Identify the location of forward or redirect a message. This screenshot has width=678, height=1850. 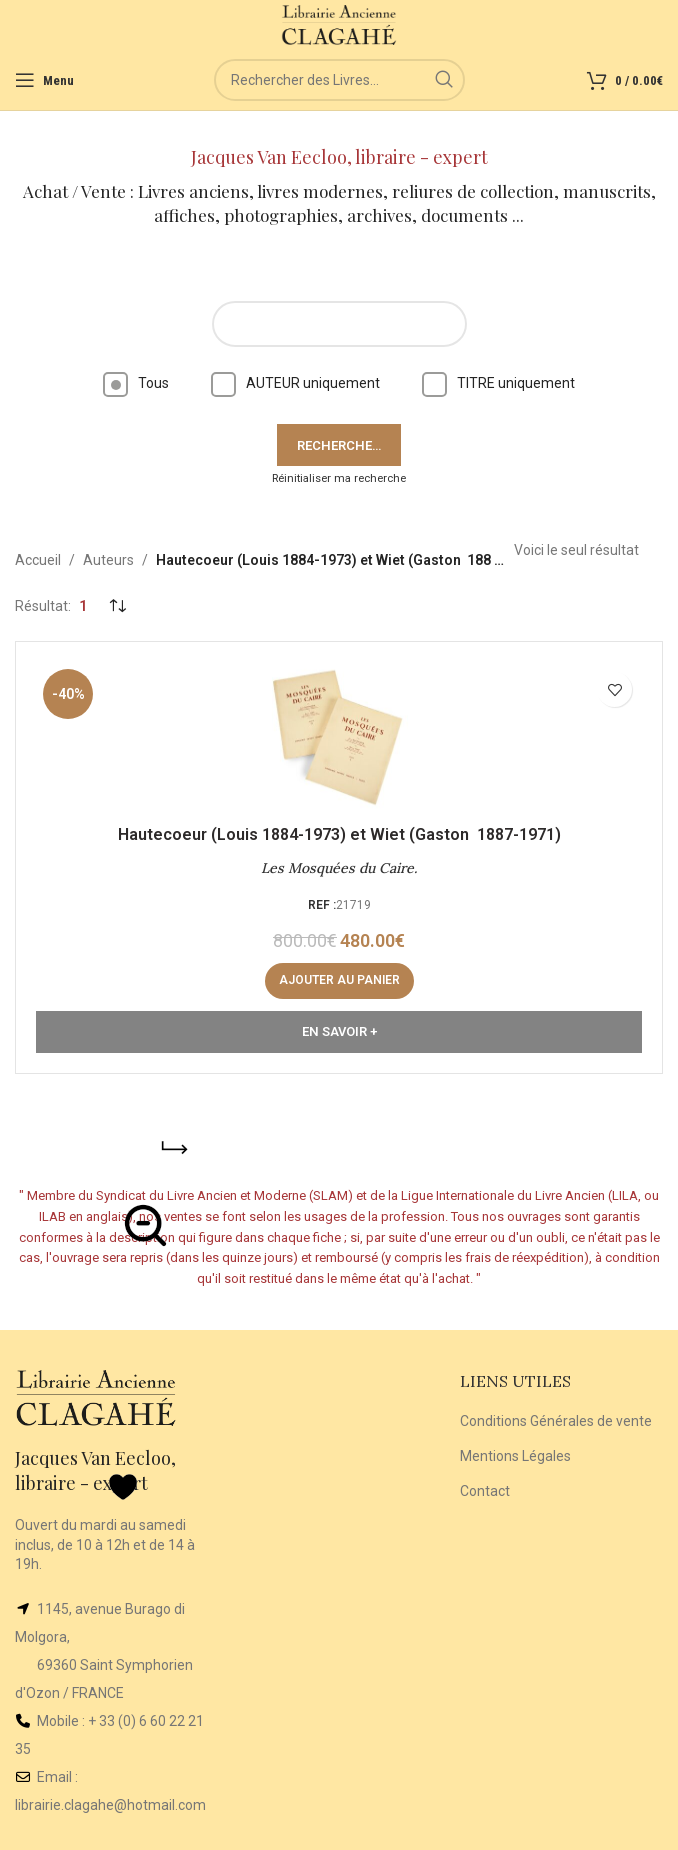
(174, 1147).